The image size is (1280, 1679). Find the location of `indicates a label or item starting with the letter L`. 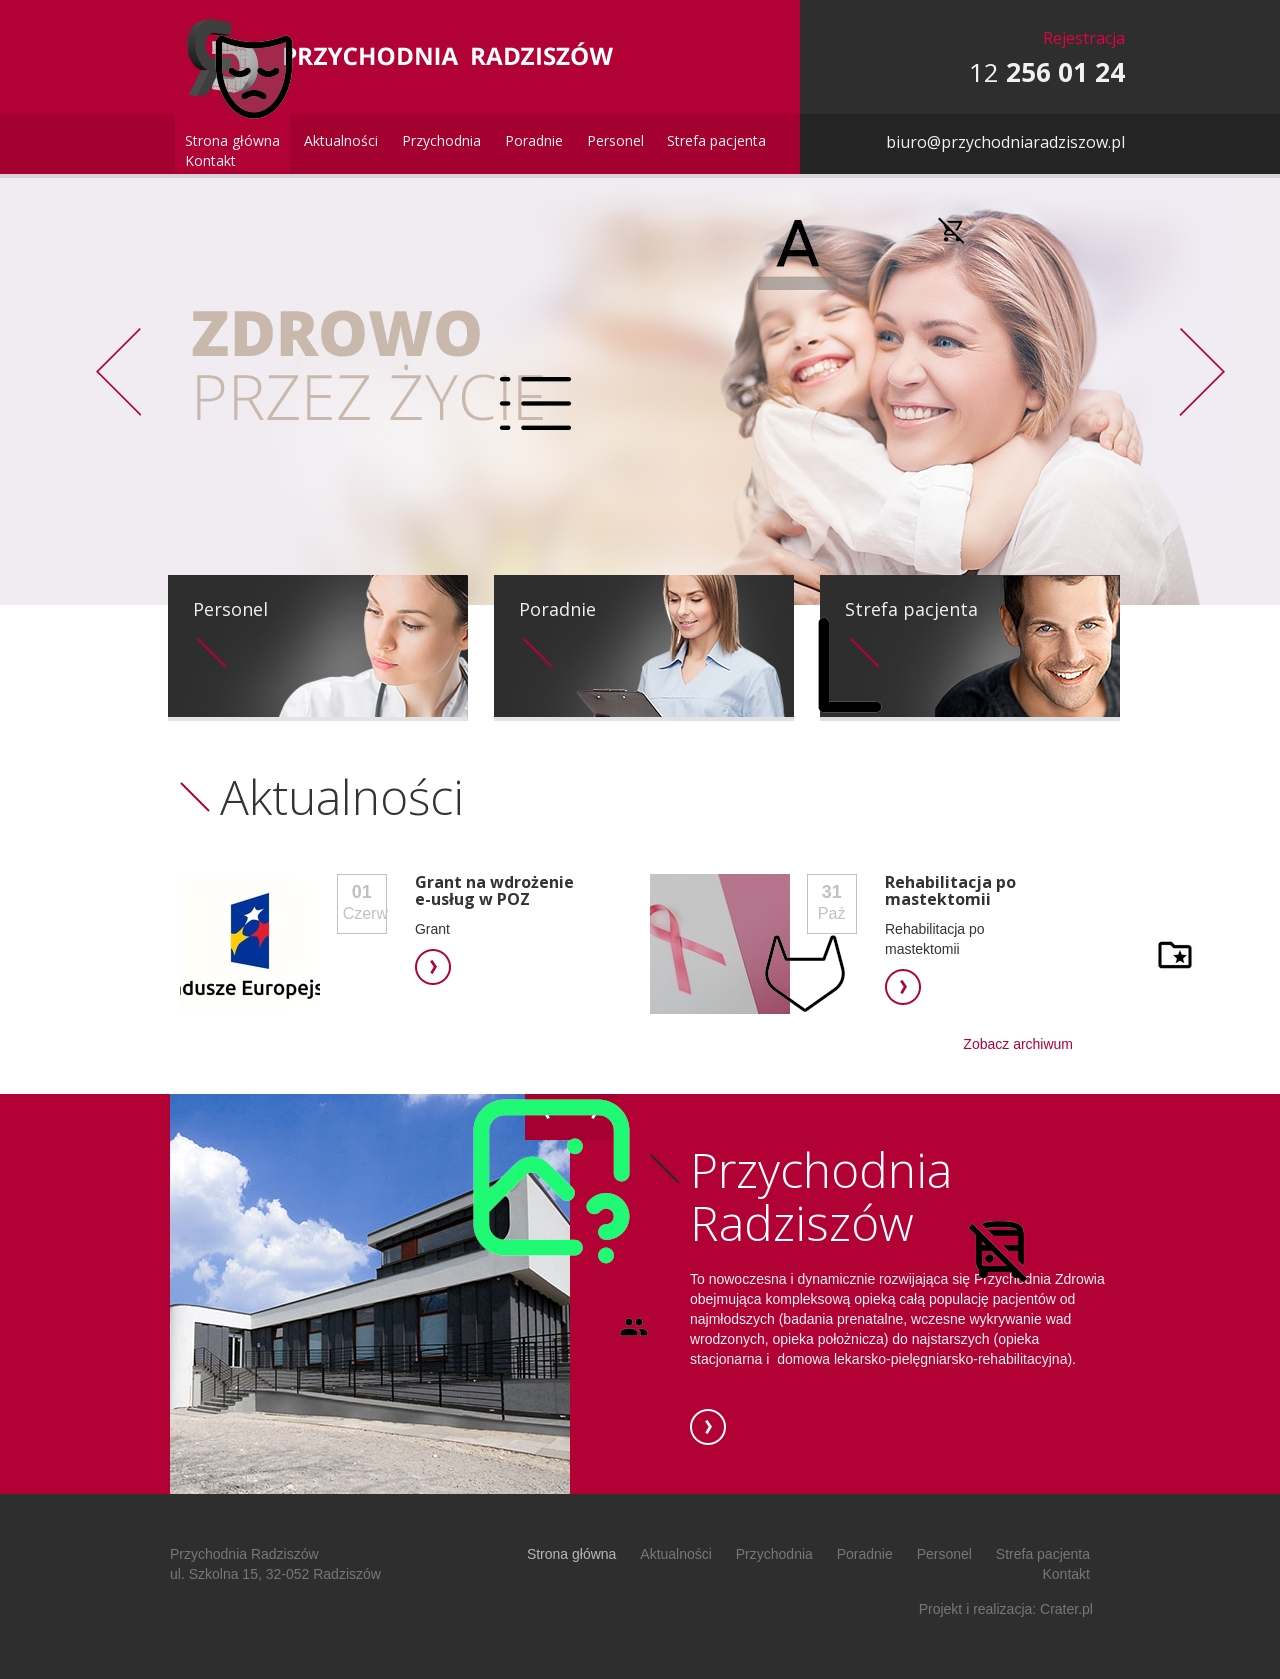

indicates a label or item starting with the letter L is located at coordinates (850, 665).